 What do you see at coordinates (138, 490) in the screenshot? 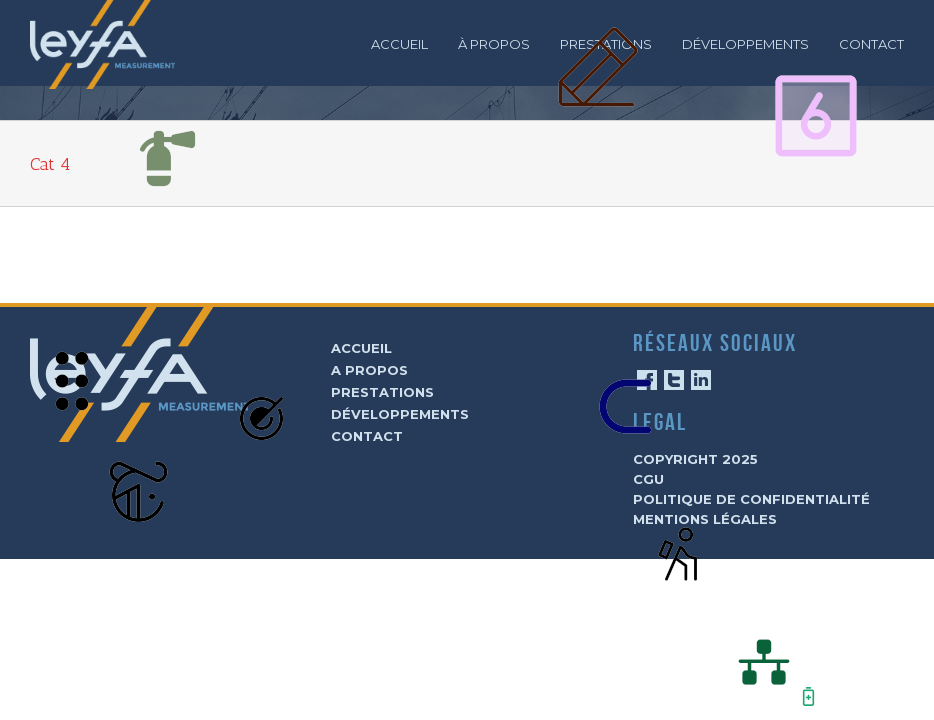
I see `open the New York Times app` at bounding box center [138, 490].